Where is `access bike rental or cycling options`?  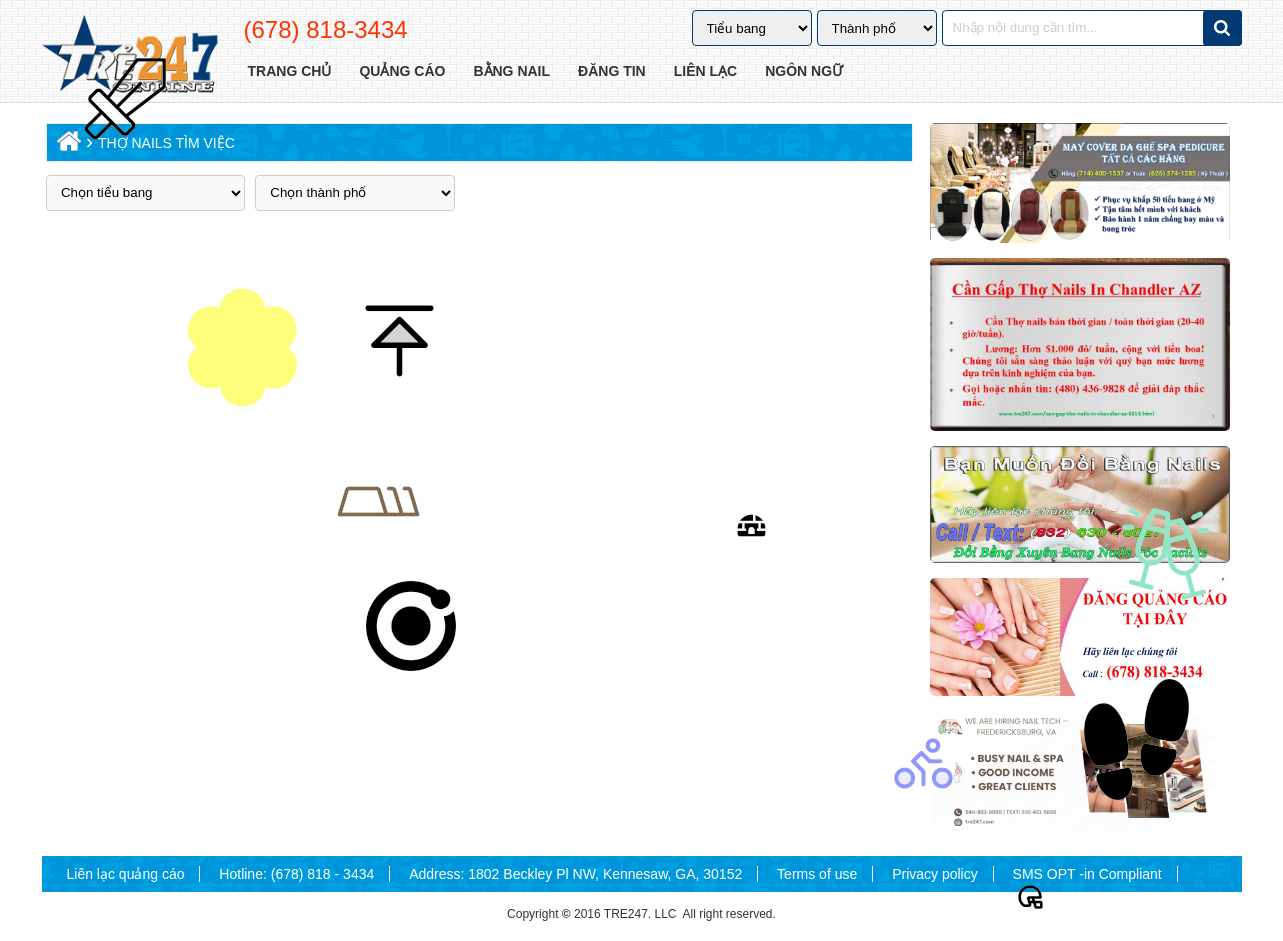 access bike rental or cycling options is located at coordinates (923, 765).